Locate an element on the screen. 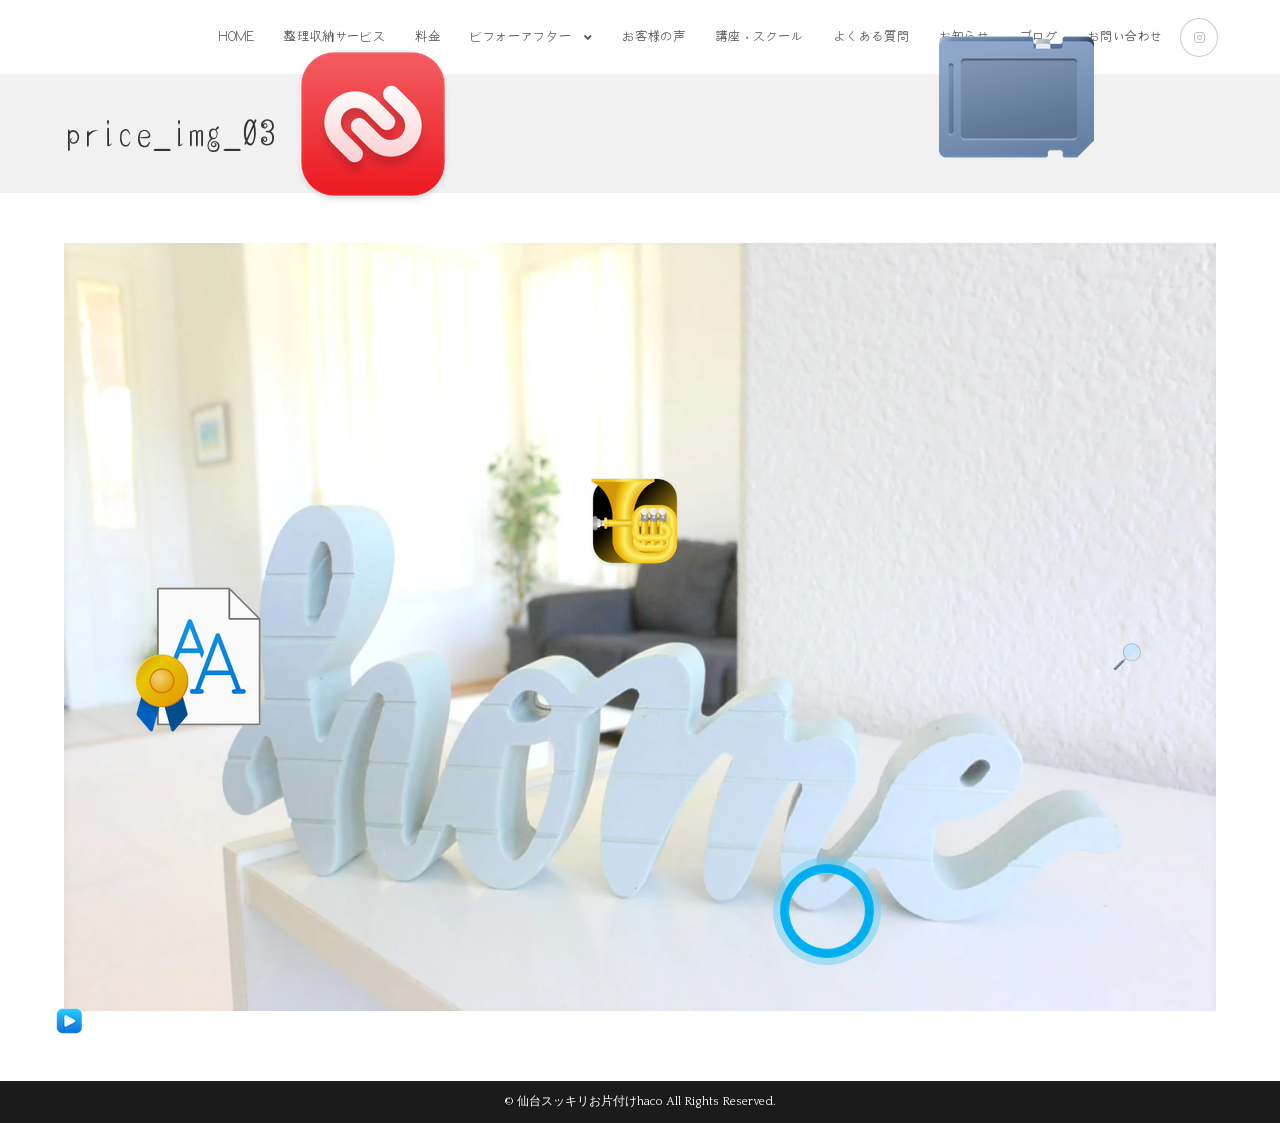 The image size is (1280, 1123). open Microsoft Cortana voice assistant is located at coordinates (827, 911).